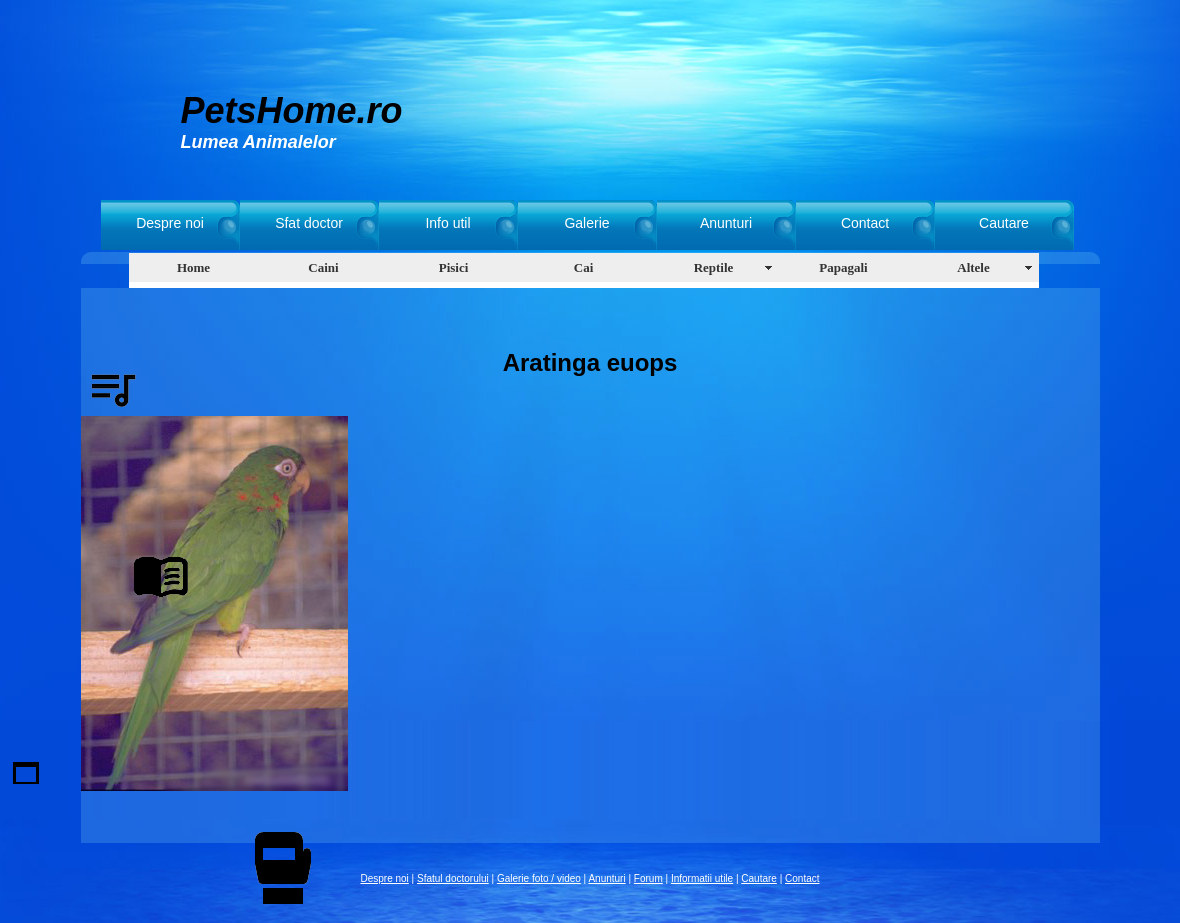 This screenshot has width=1180, height=923. What do you see at coordinates (161, 575) in the screenshot?
I see `open menu or documentation` at bounding box center [161, 575].